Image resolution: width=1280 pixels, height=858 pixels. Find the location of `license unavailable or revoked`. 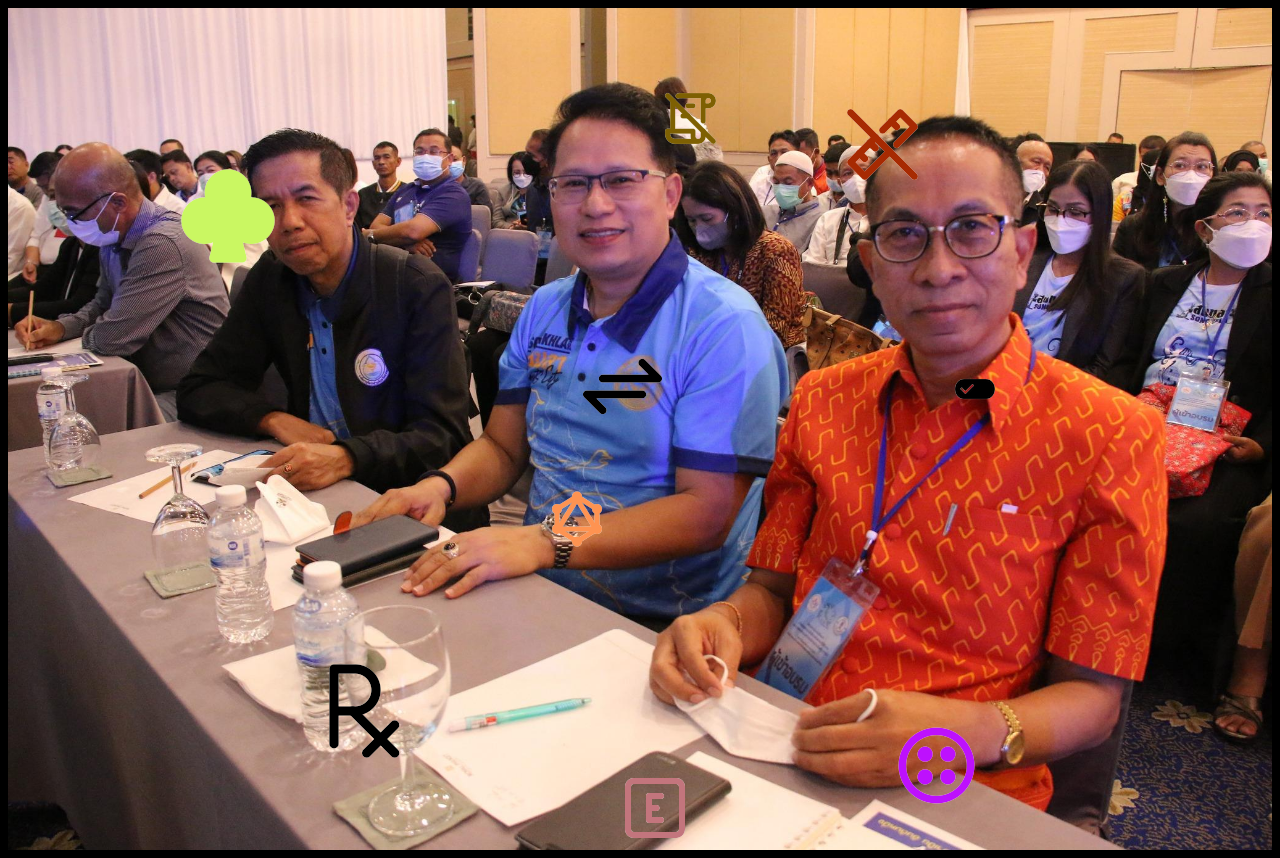

license unavailable or revoked is located at coordinates (690, 118).